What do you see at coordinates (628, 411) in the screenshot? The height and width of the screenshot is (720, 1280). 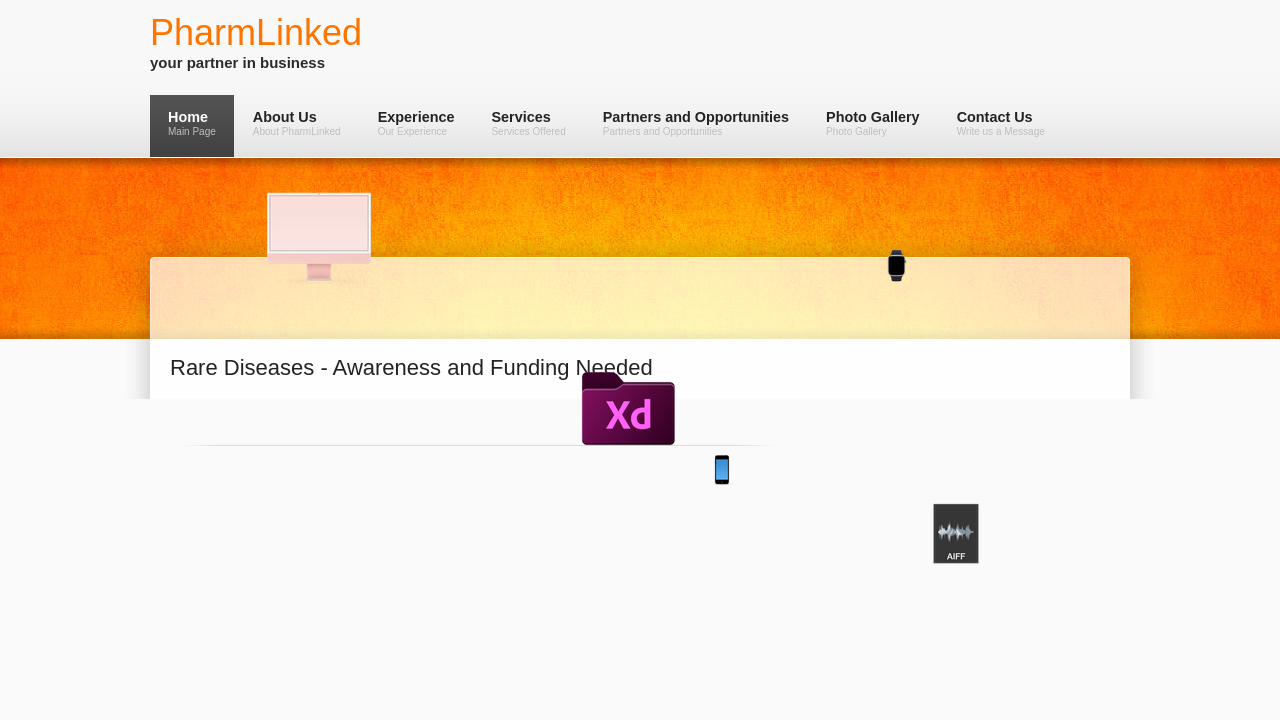 I see `open folder containing Adobe XD project files` at bounding box center [628, 411].